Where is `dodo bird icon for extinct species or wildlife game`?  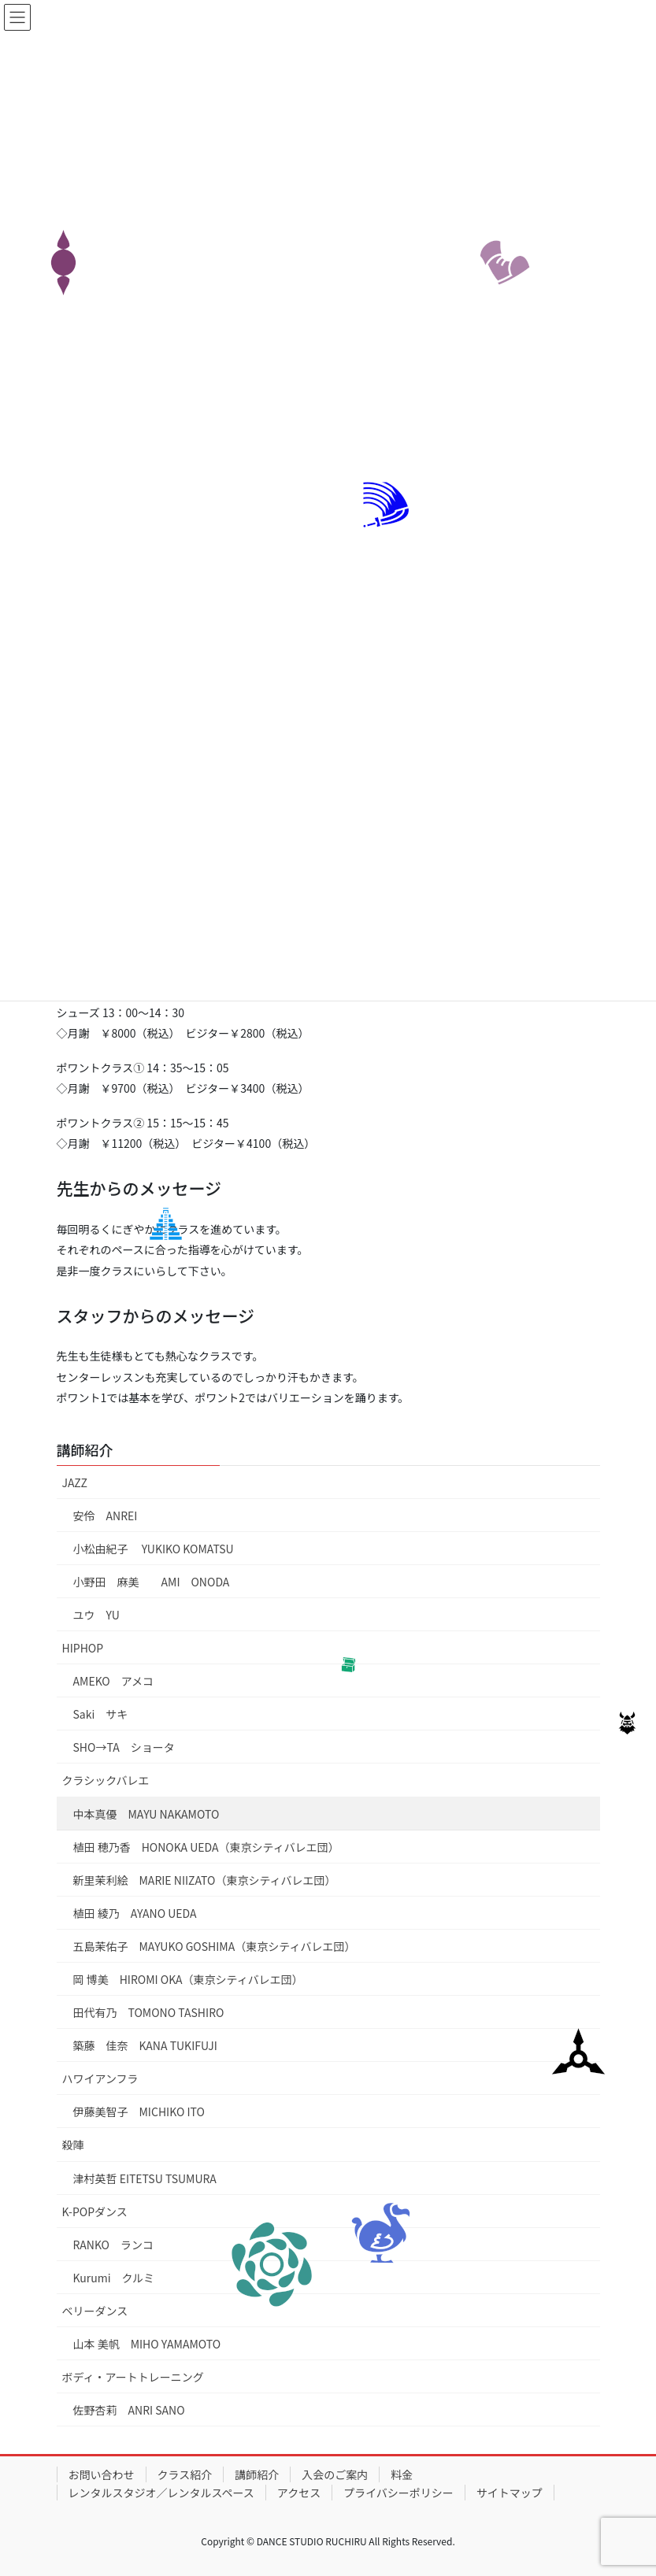 dodo bird icon for extinct species or wildlife game is located at coordinates (380, 2232).